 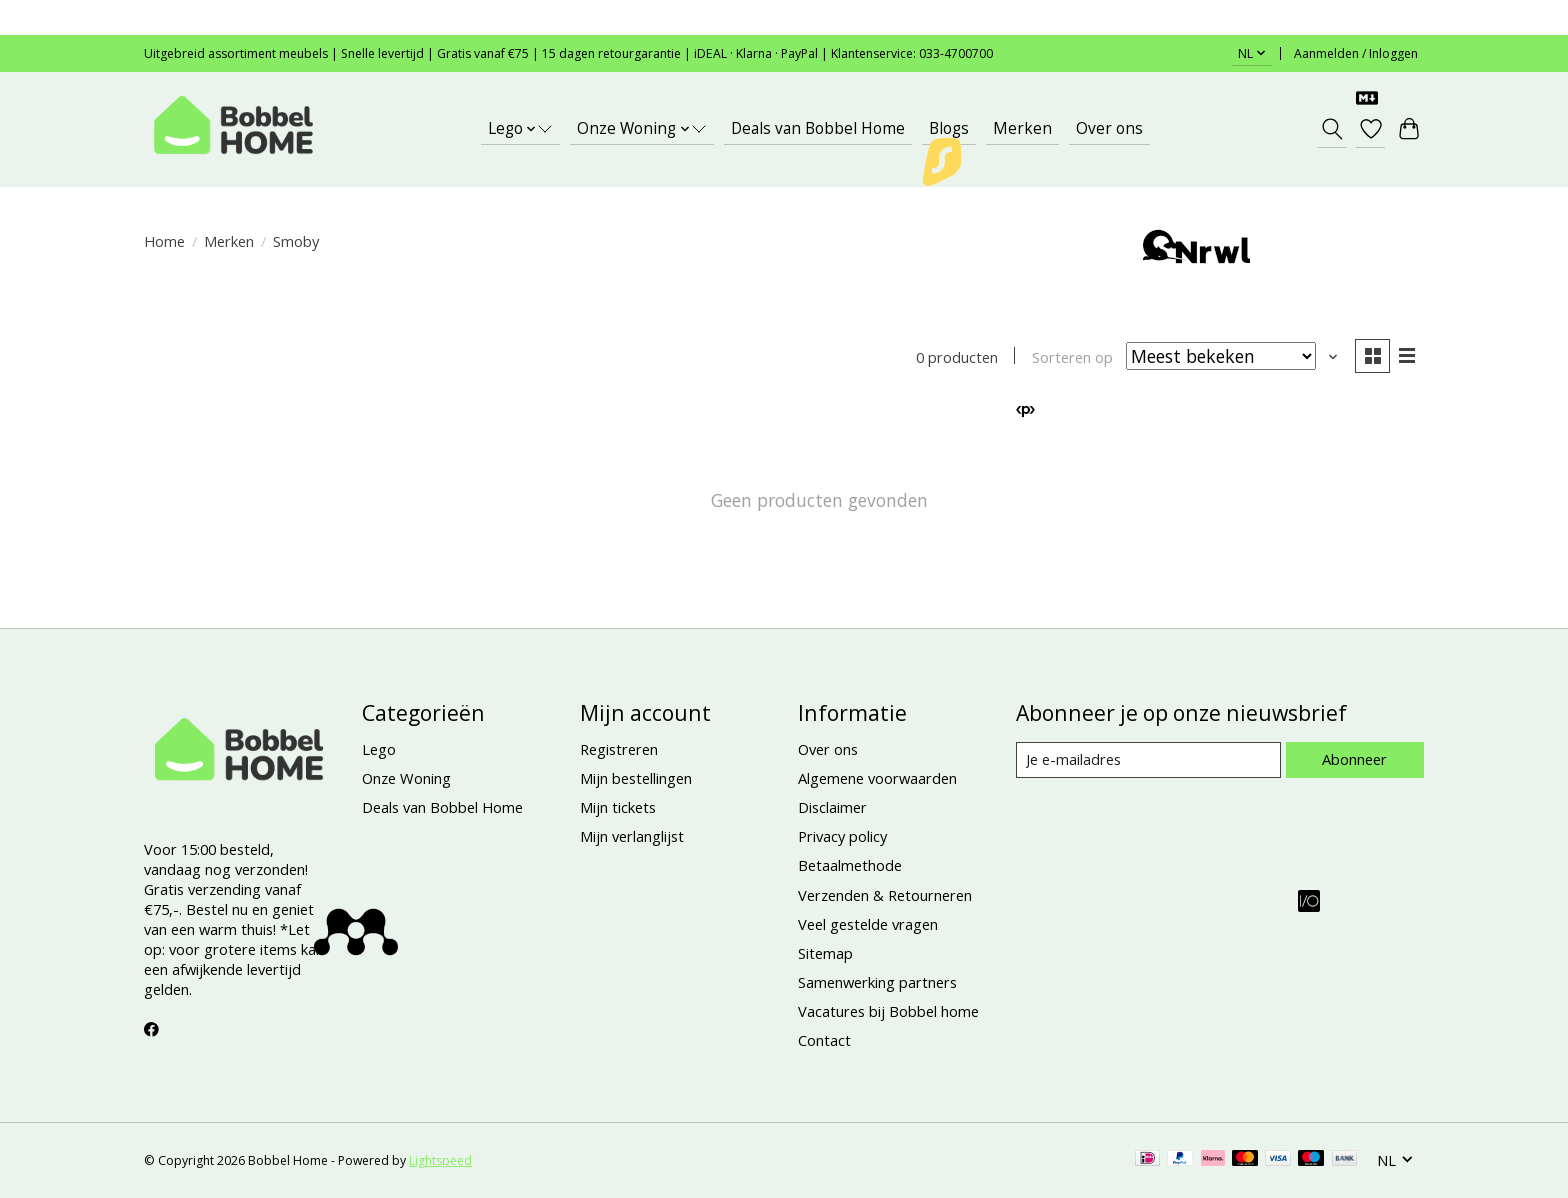 What do you see at coordinates (942, 162) in the screenshot?
I see `open surfshark vpn app` at bounding box center [942, 162].